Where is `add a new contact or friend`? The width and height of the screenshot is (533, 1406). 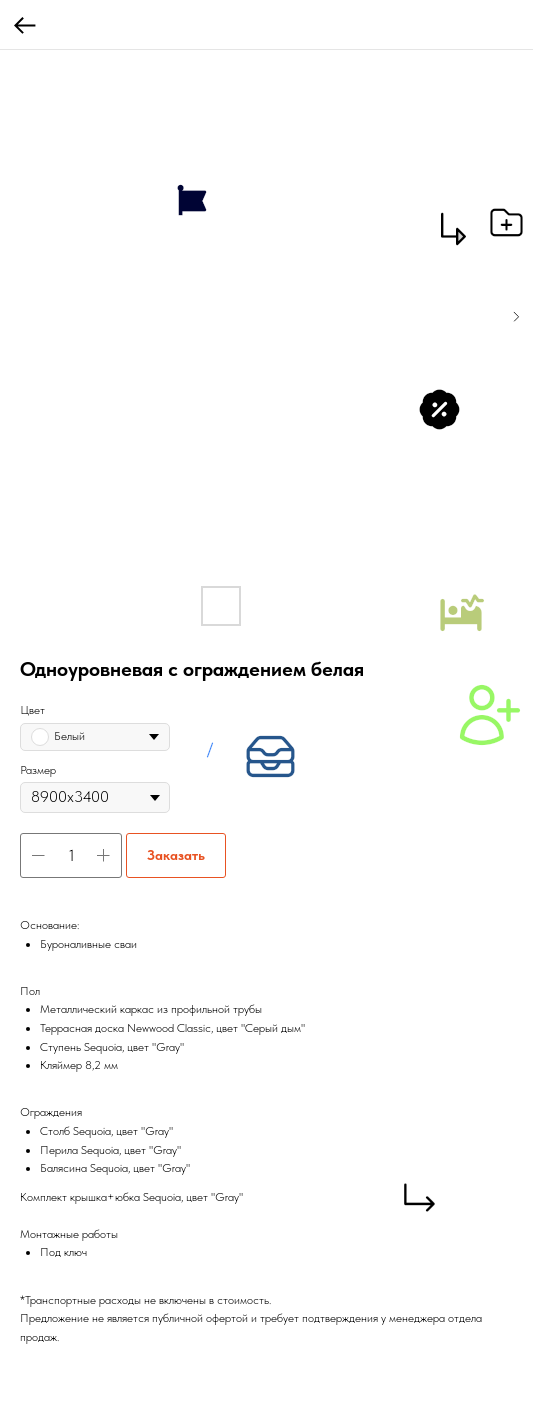
add a new contact or friend is located at coordinates (490, 715).